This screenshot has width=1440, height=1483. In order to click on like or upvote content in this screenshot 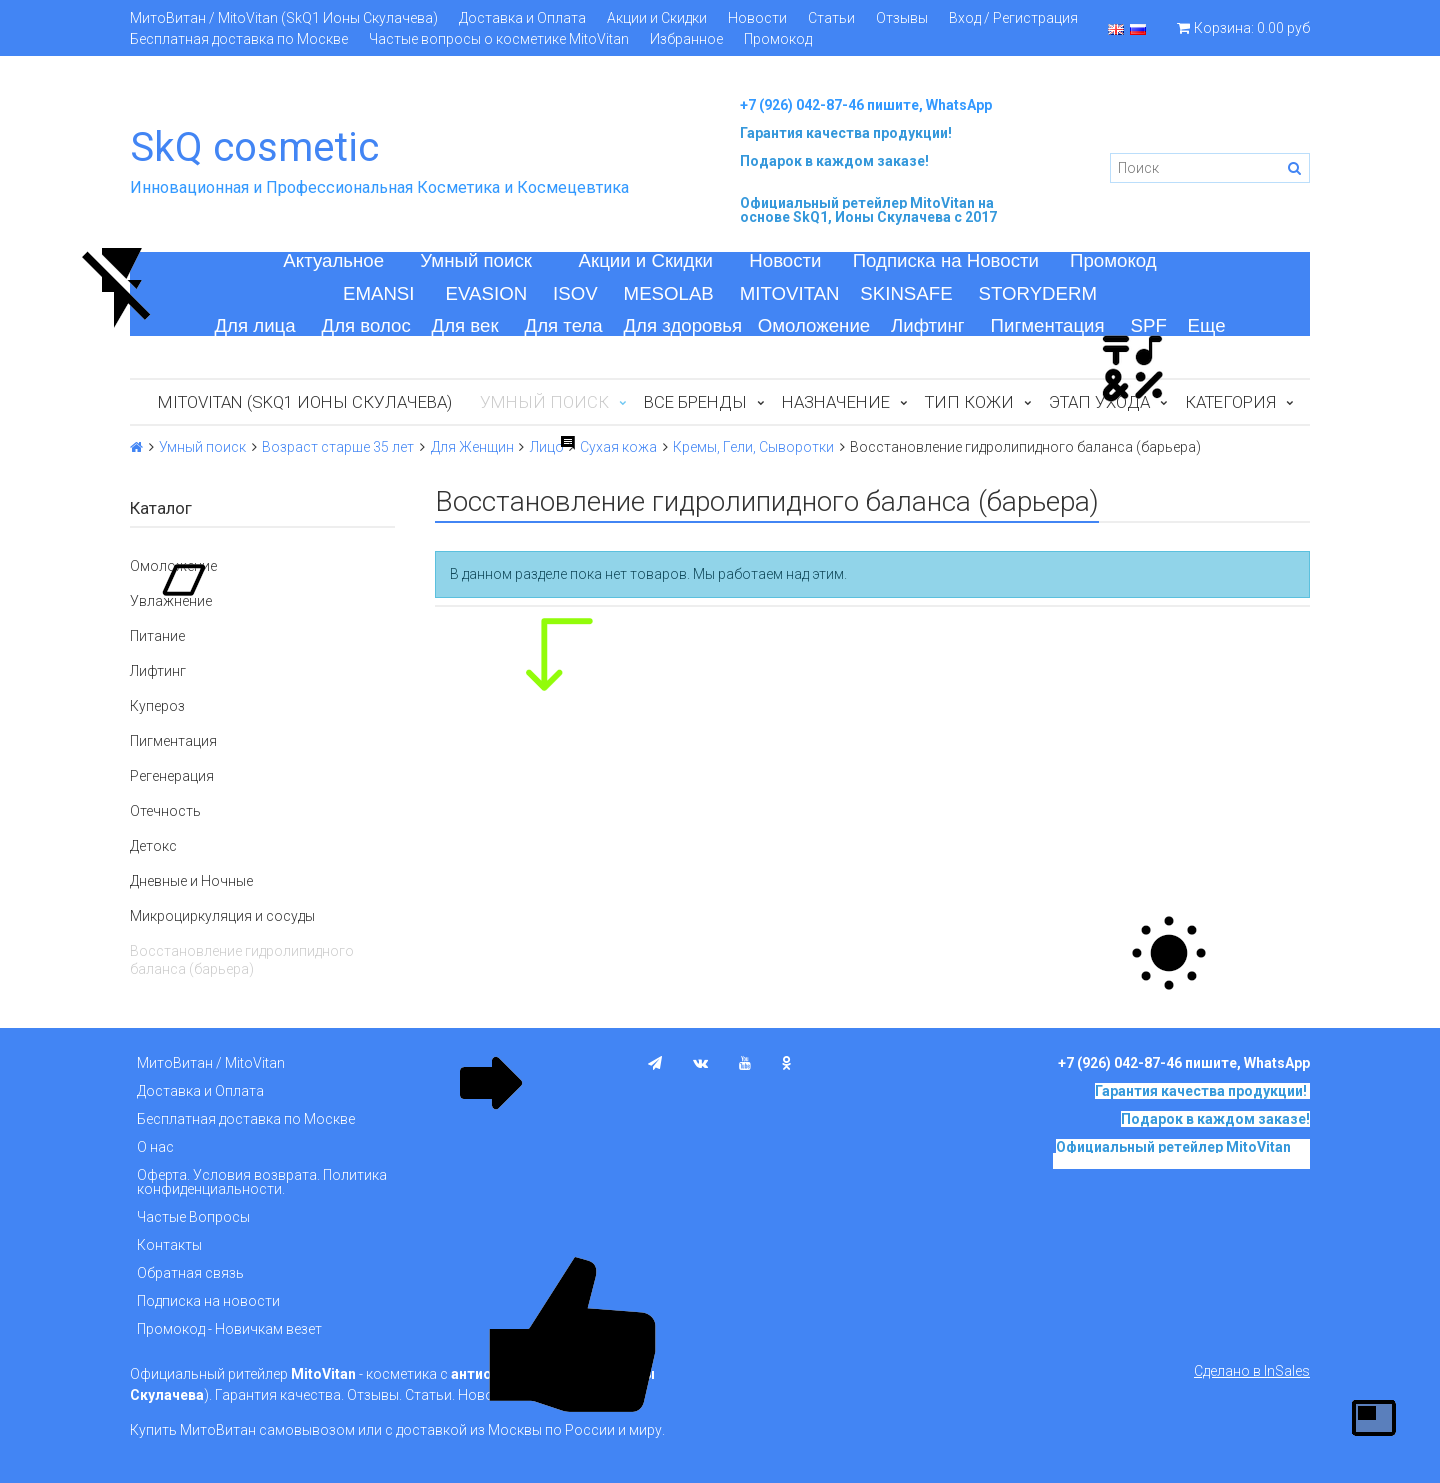, I will do `click(572, 1334)`.